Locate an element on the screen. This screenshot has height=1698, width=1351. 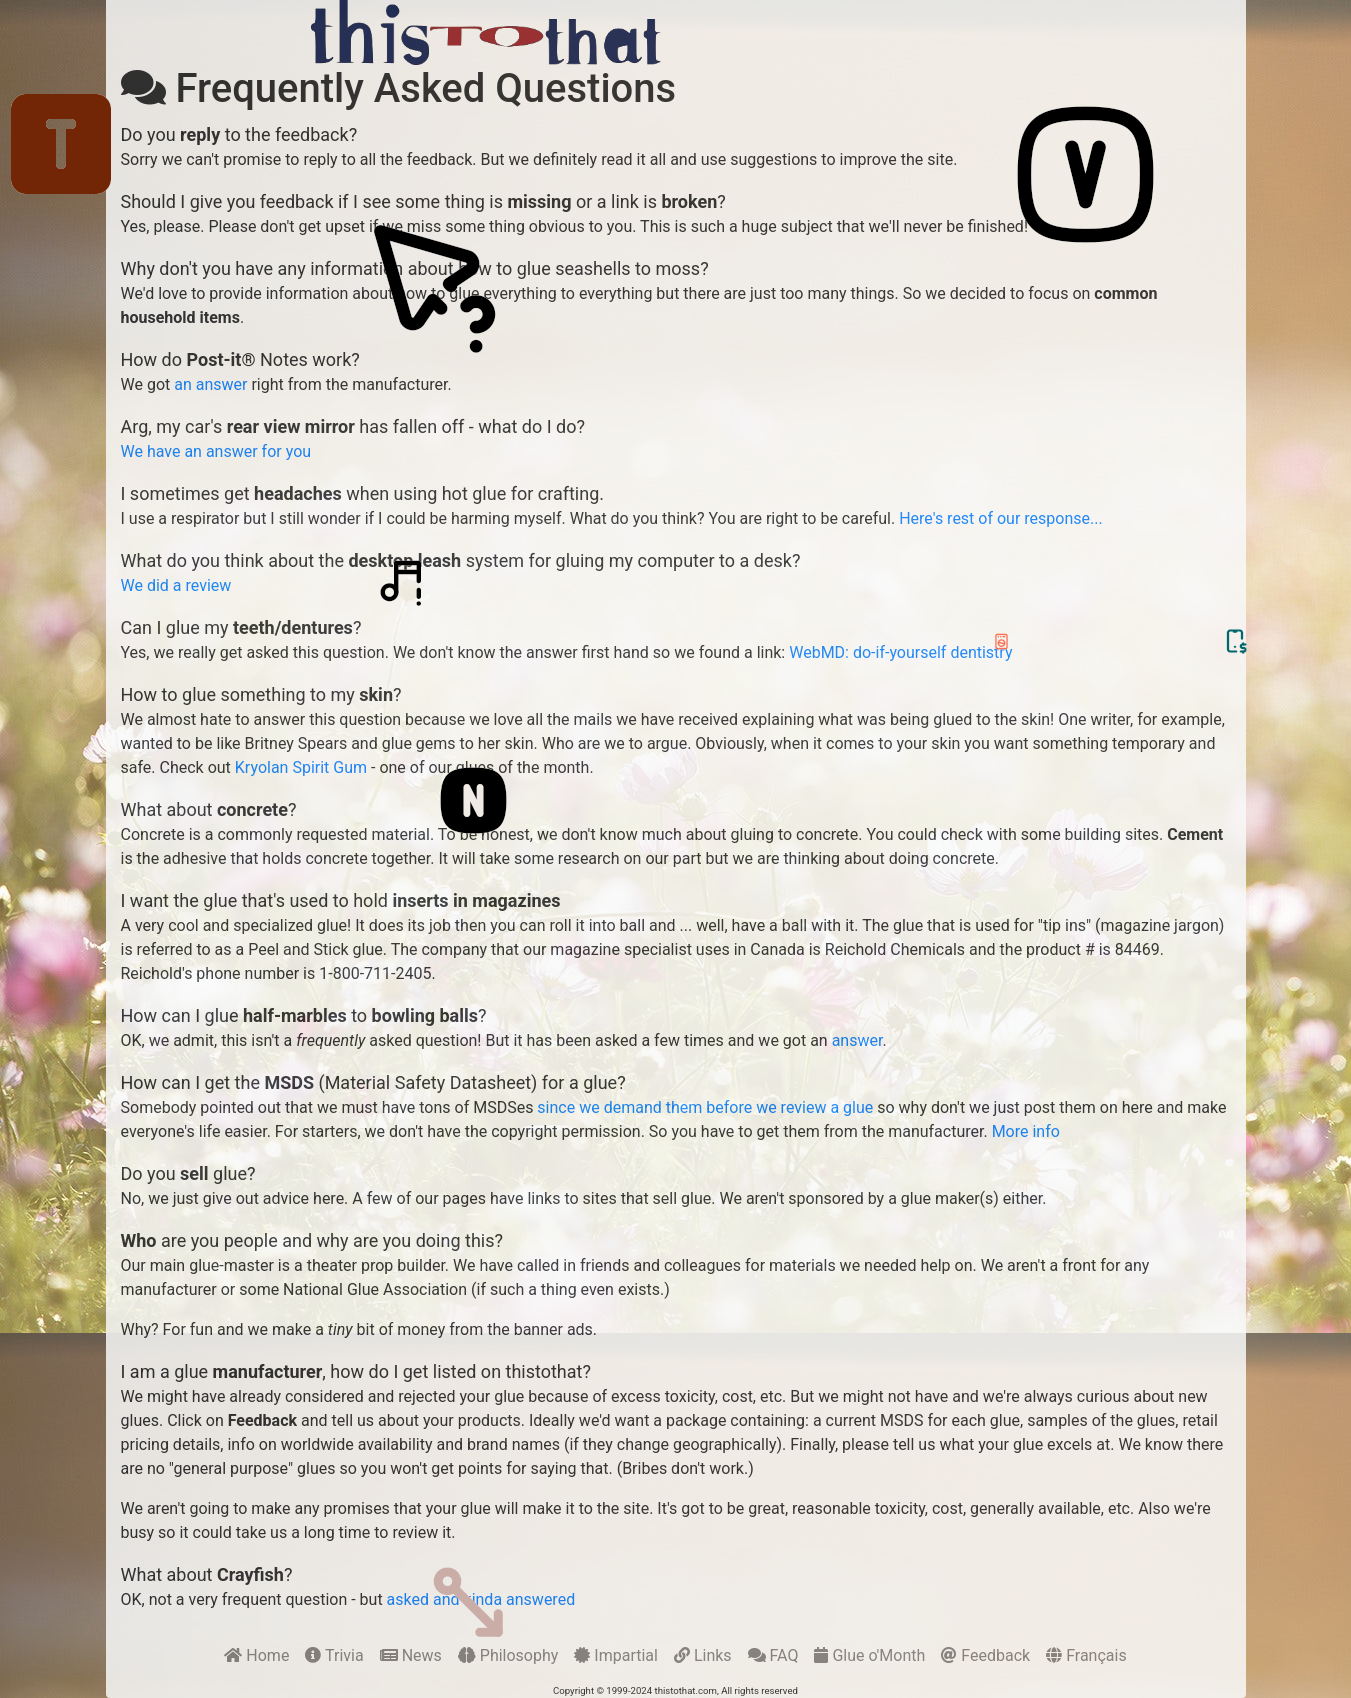
access laundry or washing machine controls is located at coordinates (1001, 641).